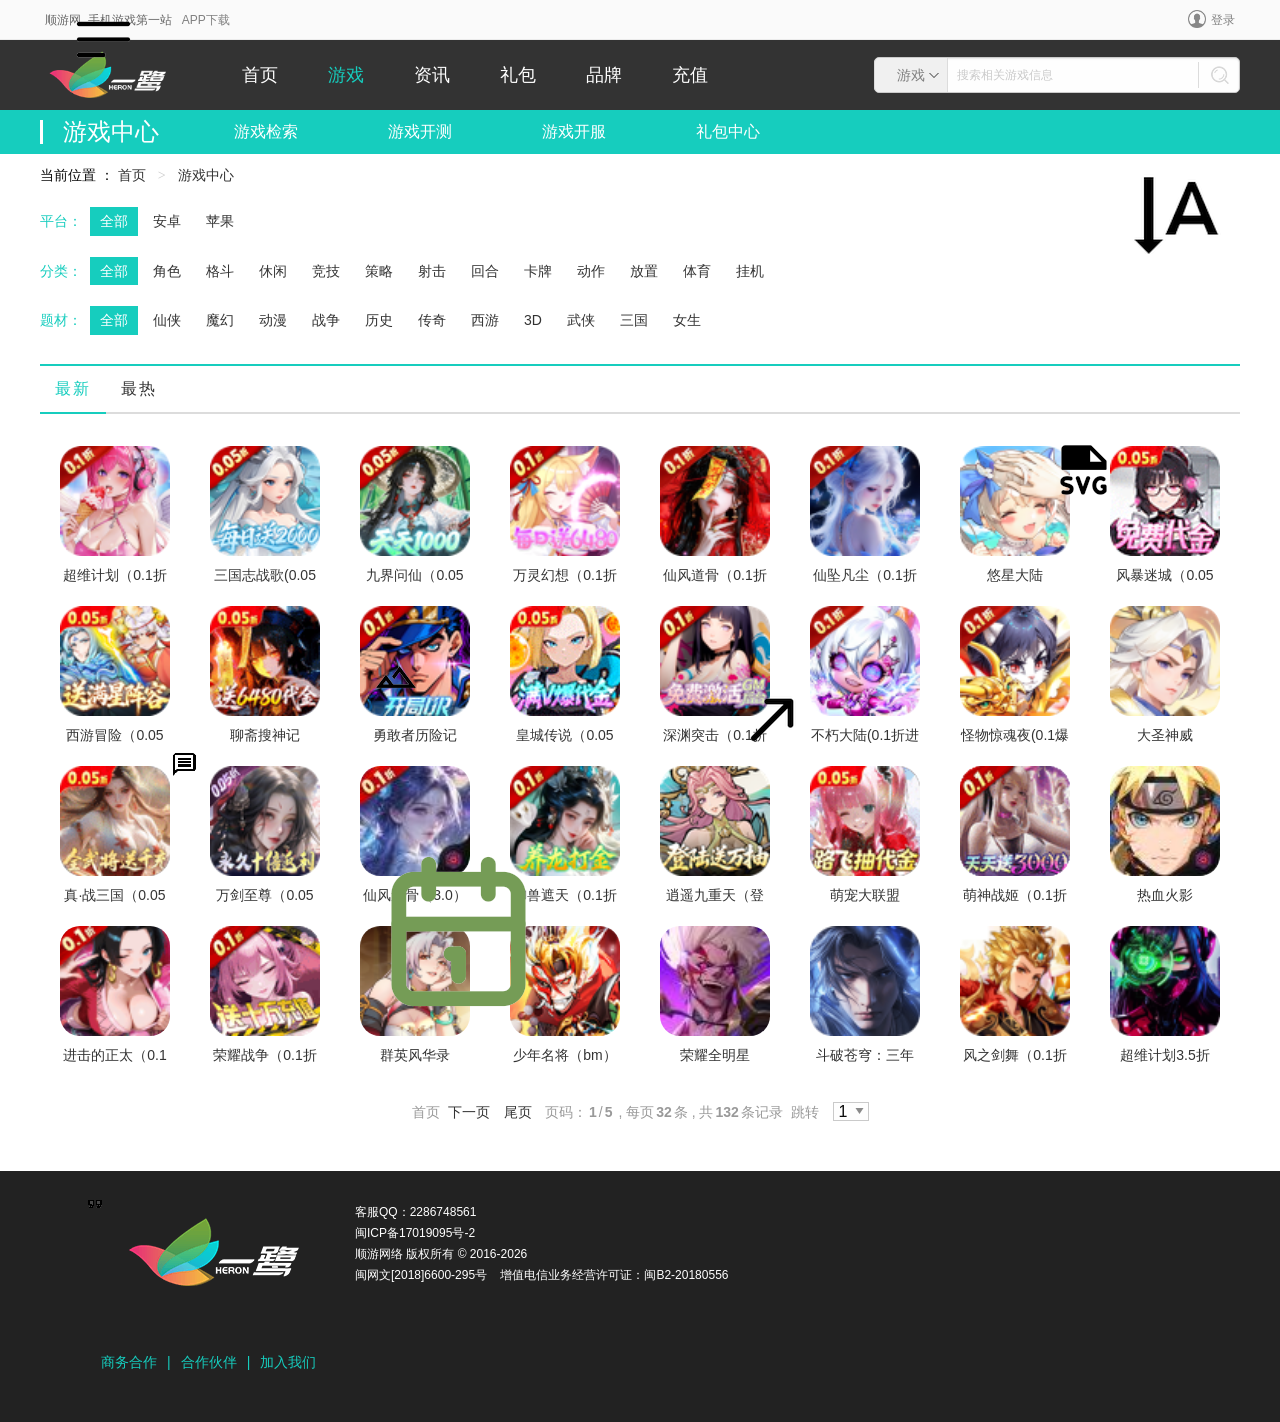 This screenshot has height=1422, width=1280. What do you see at coordinates (396, 677) in the screenshot?
I see `switch to terrain map view` at bounding box center [396, 677].